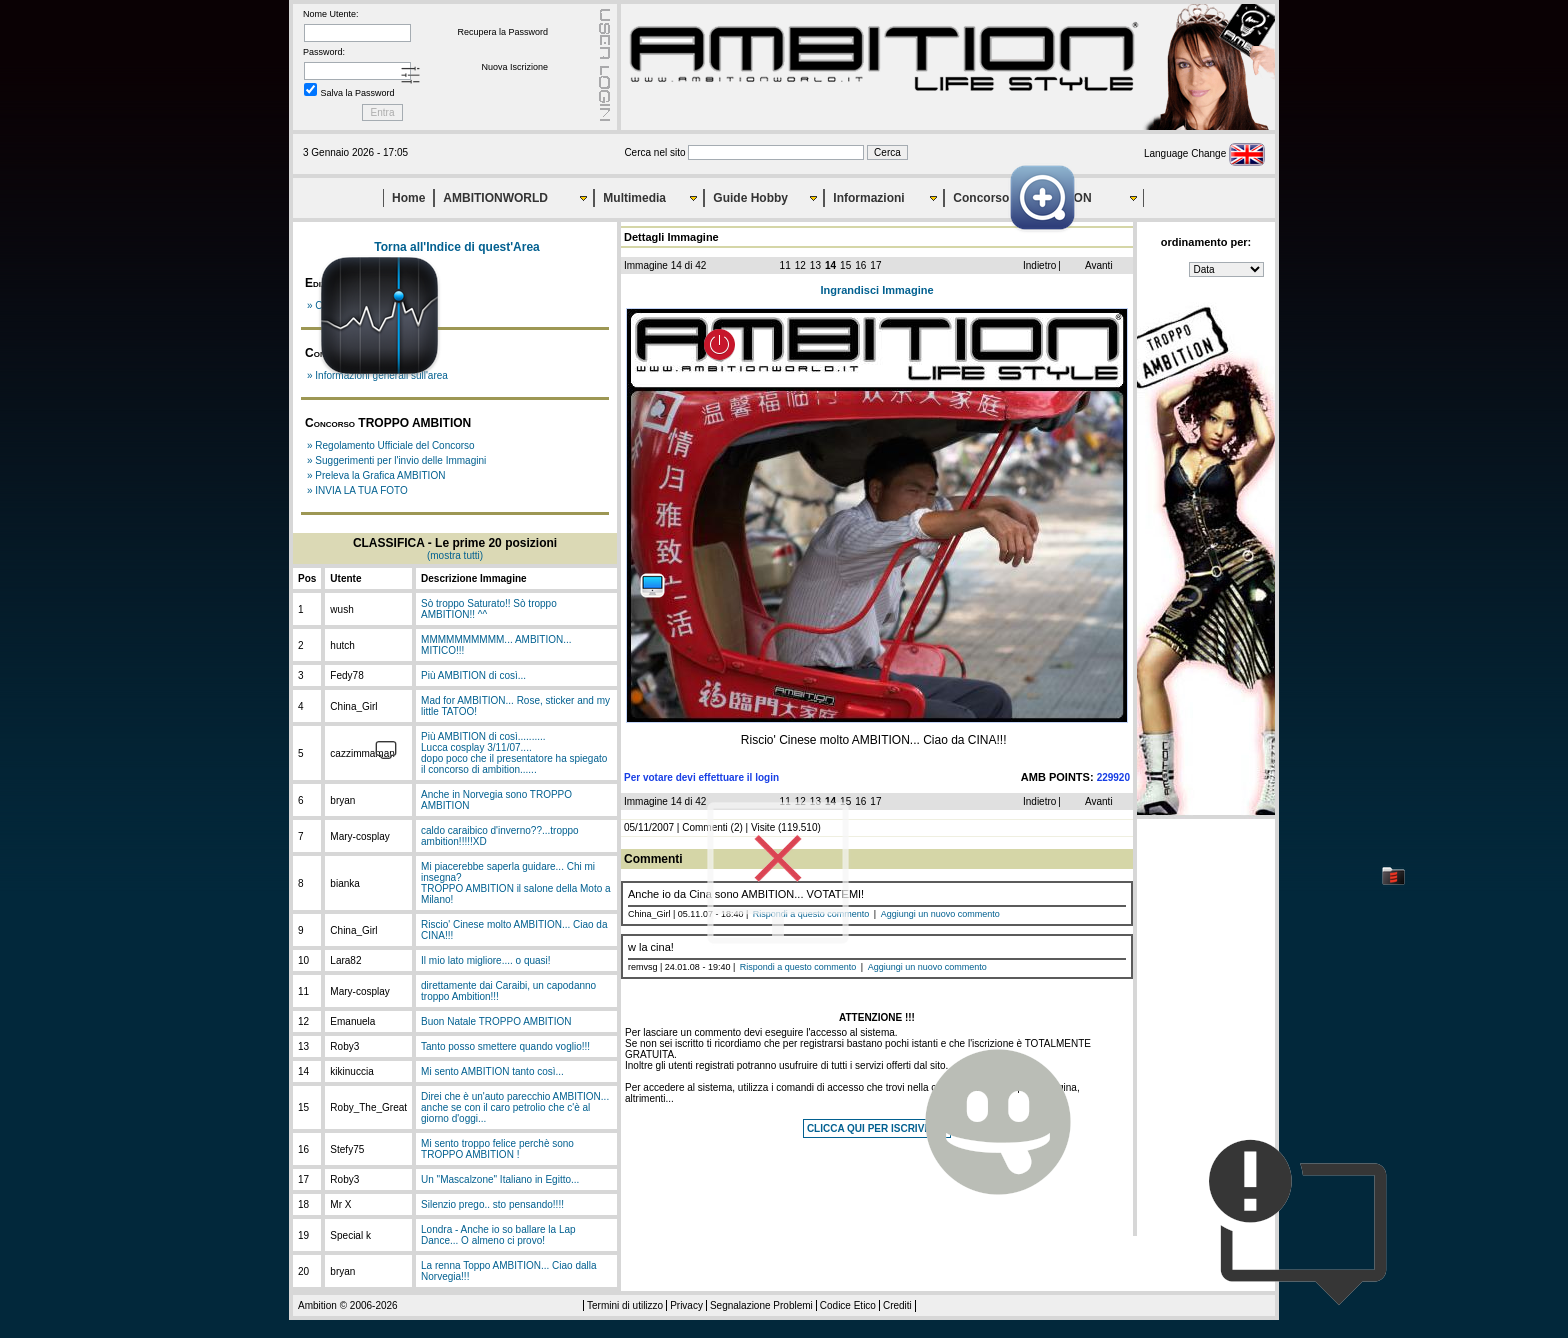  What do you see at coordinates (1303, 1222) in the screenshot?
I see `manage notification settings` at bounding box center [1303, 1222].